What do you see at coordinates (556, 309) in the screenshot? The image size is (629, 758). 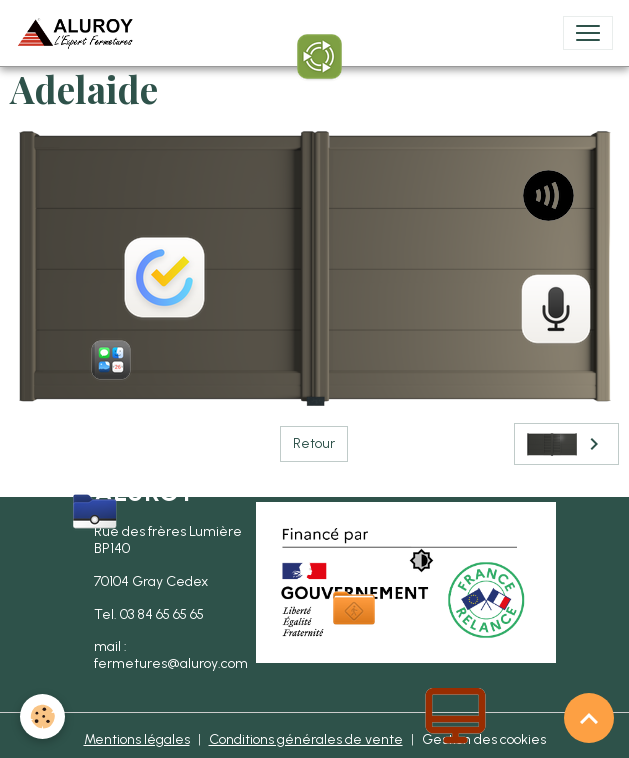 I see `access microphone settings` at bounding box center [556, 309].